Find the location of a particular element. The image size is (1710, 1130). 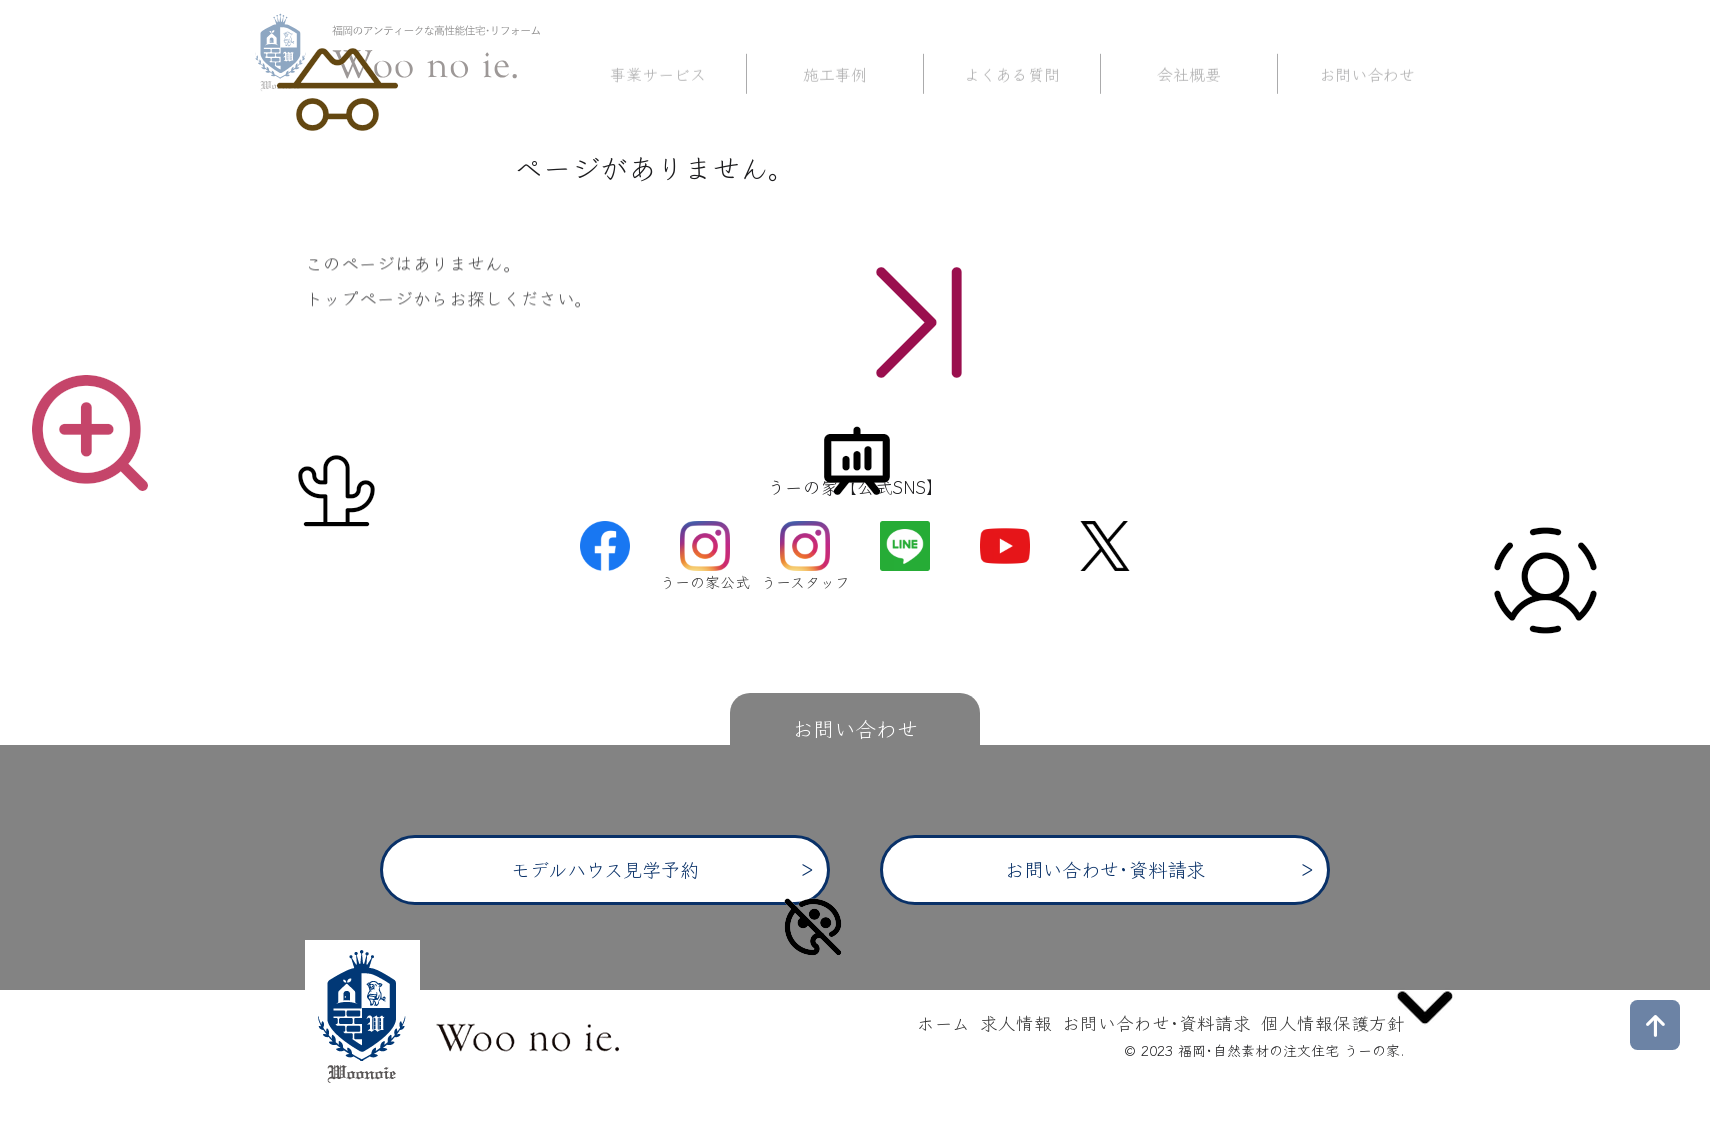

disable color customization is located at coordinates (813, 927).